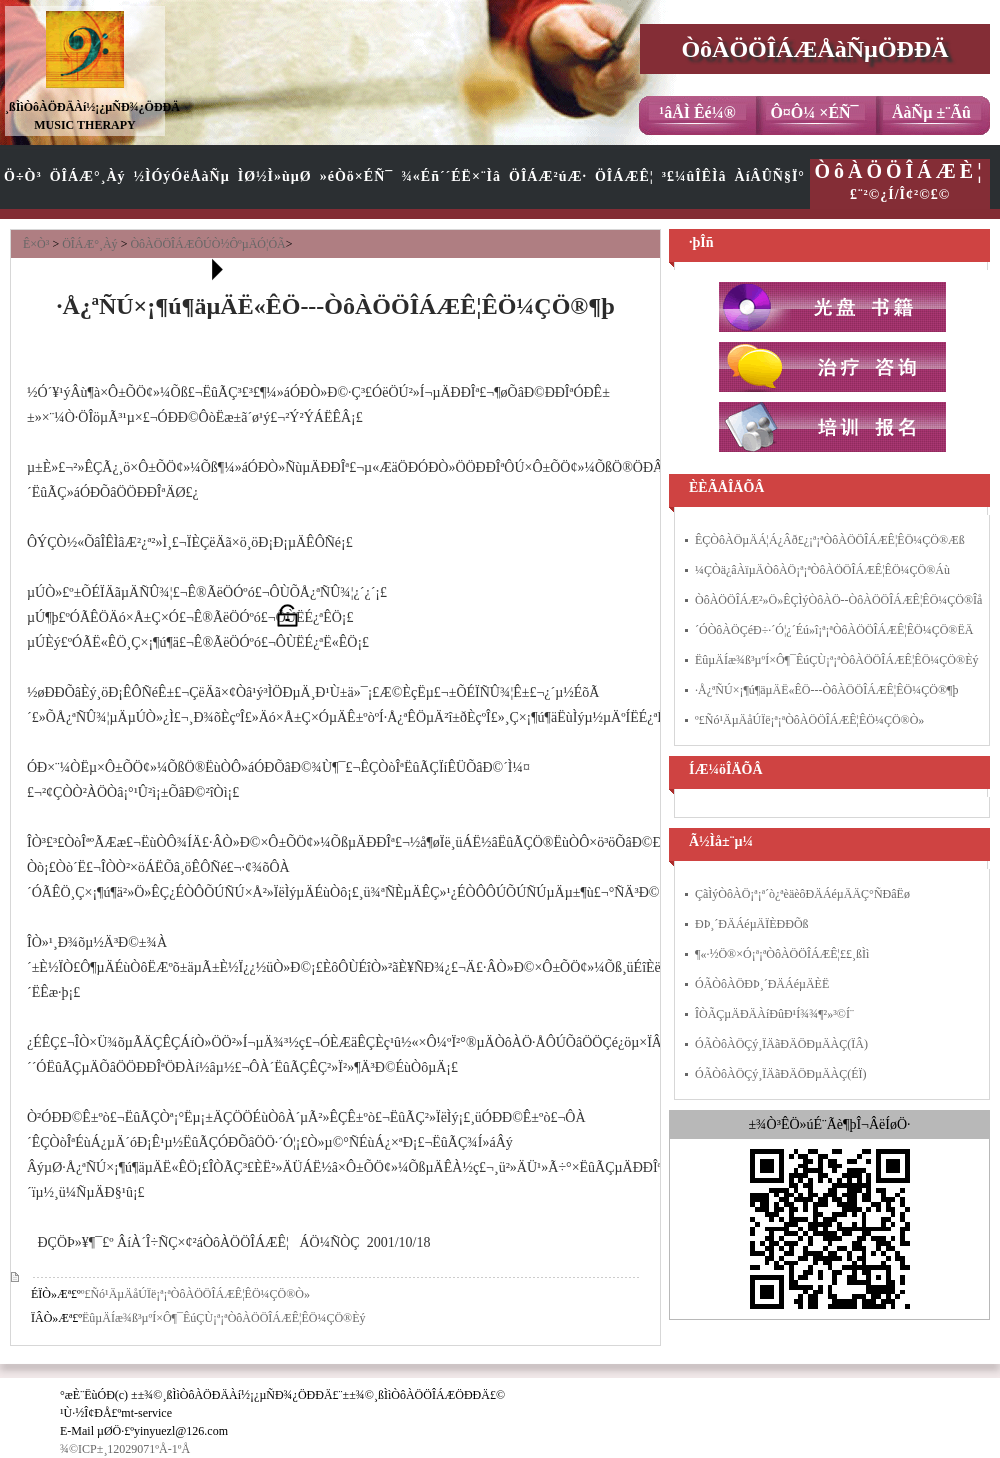  Describe the element at coordinates (287, 615) in the screenshot. I see `unlock a secured item or feature` at that location.